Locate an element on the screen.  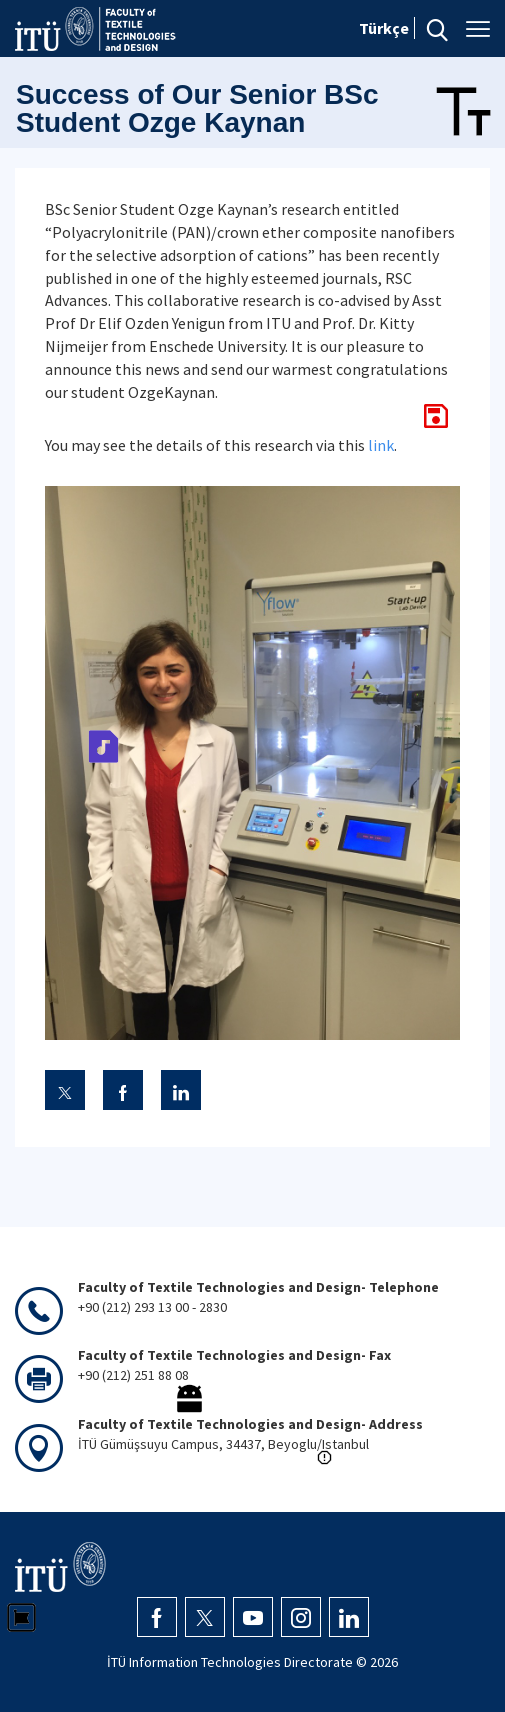
save file or document is located at coordinates (436, 416).